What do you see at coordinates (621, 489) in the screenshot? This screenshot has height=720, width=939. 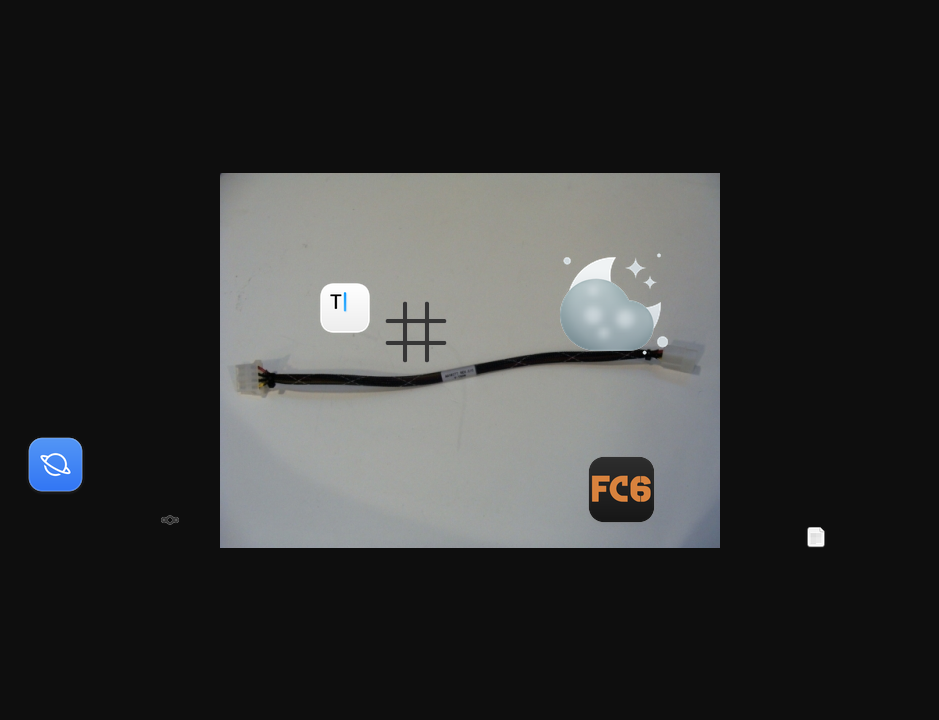 I see `launch Far Cry 6 game` at bounding box center [621, 489].